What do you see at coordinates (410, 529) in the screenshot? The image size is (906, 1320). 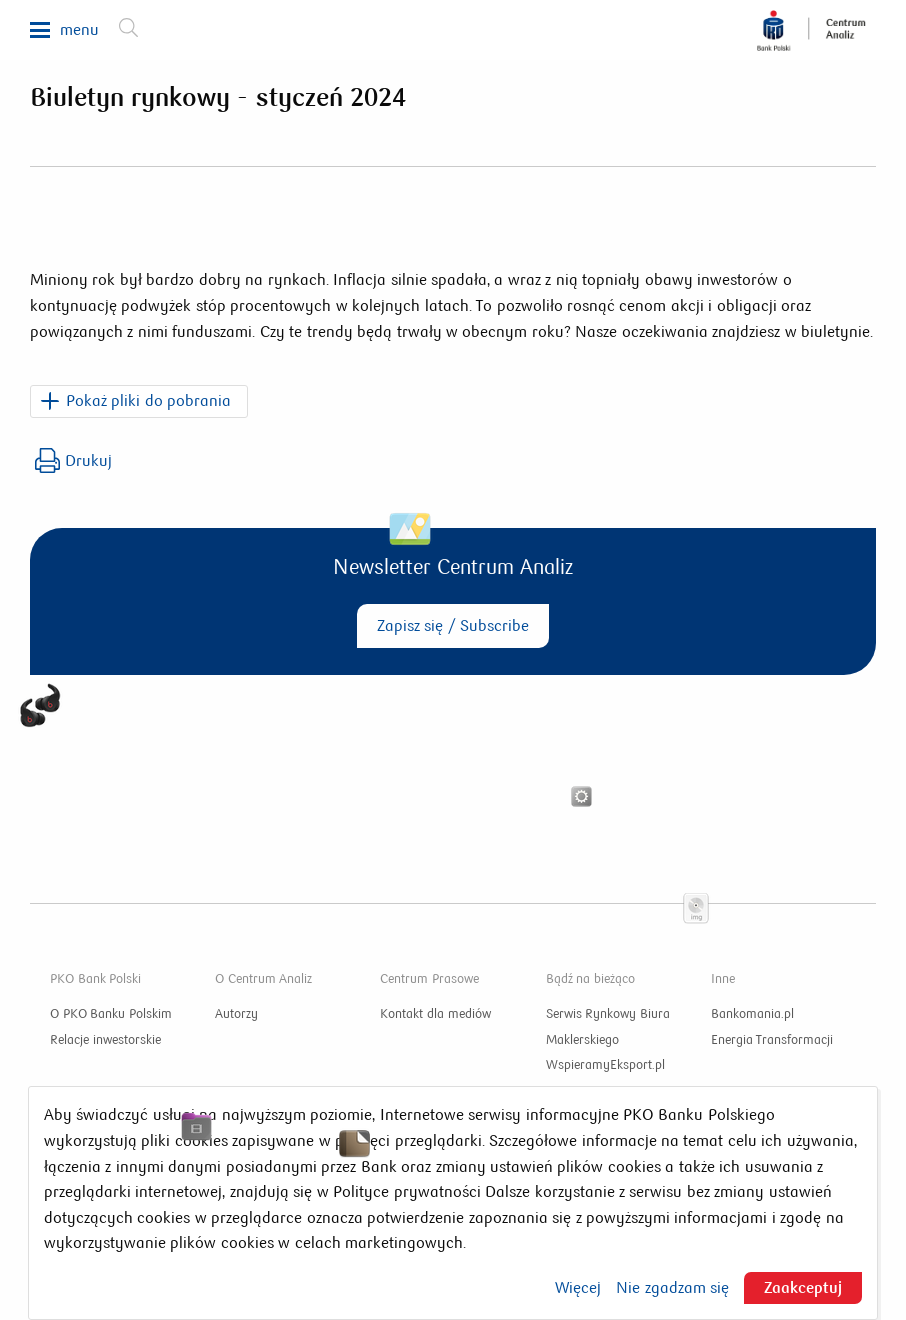 I see `open graphics applications folder` at bounding box center [410, 529].